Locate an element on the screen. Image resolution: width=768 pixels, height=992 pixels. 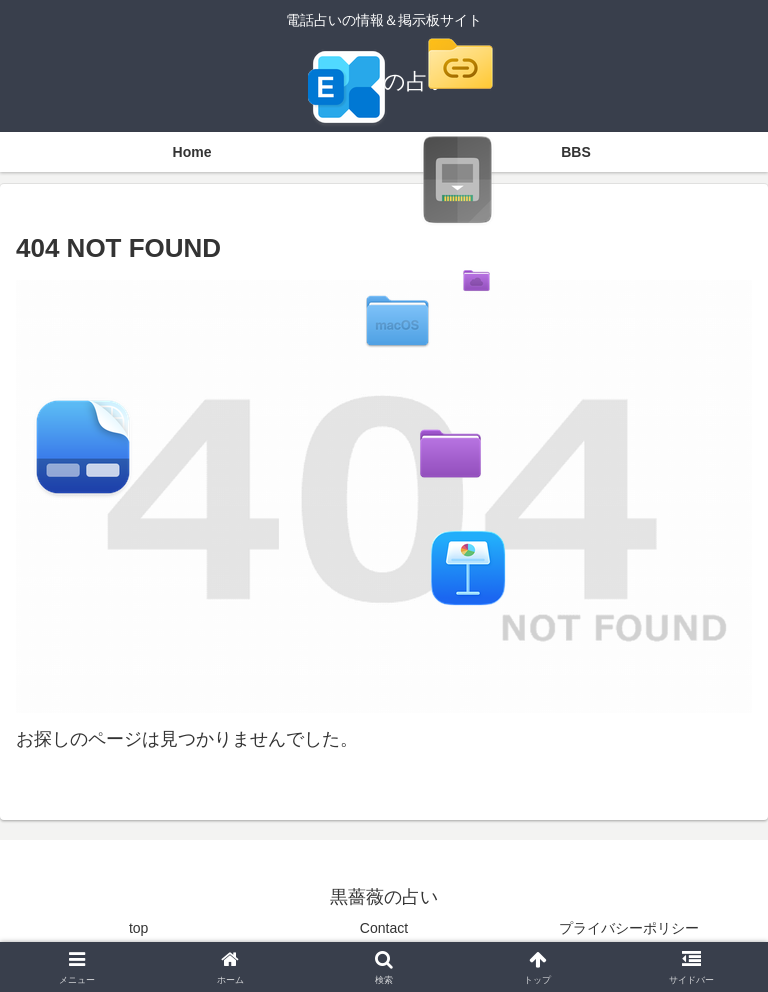
open folder containing saved links or shortcuts is located at coordinates (460, 65).